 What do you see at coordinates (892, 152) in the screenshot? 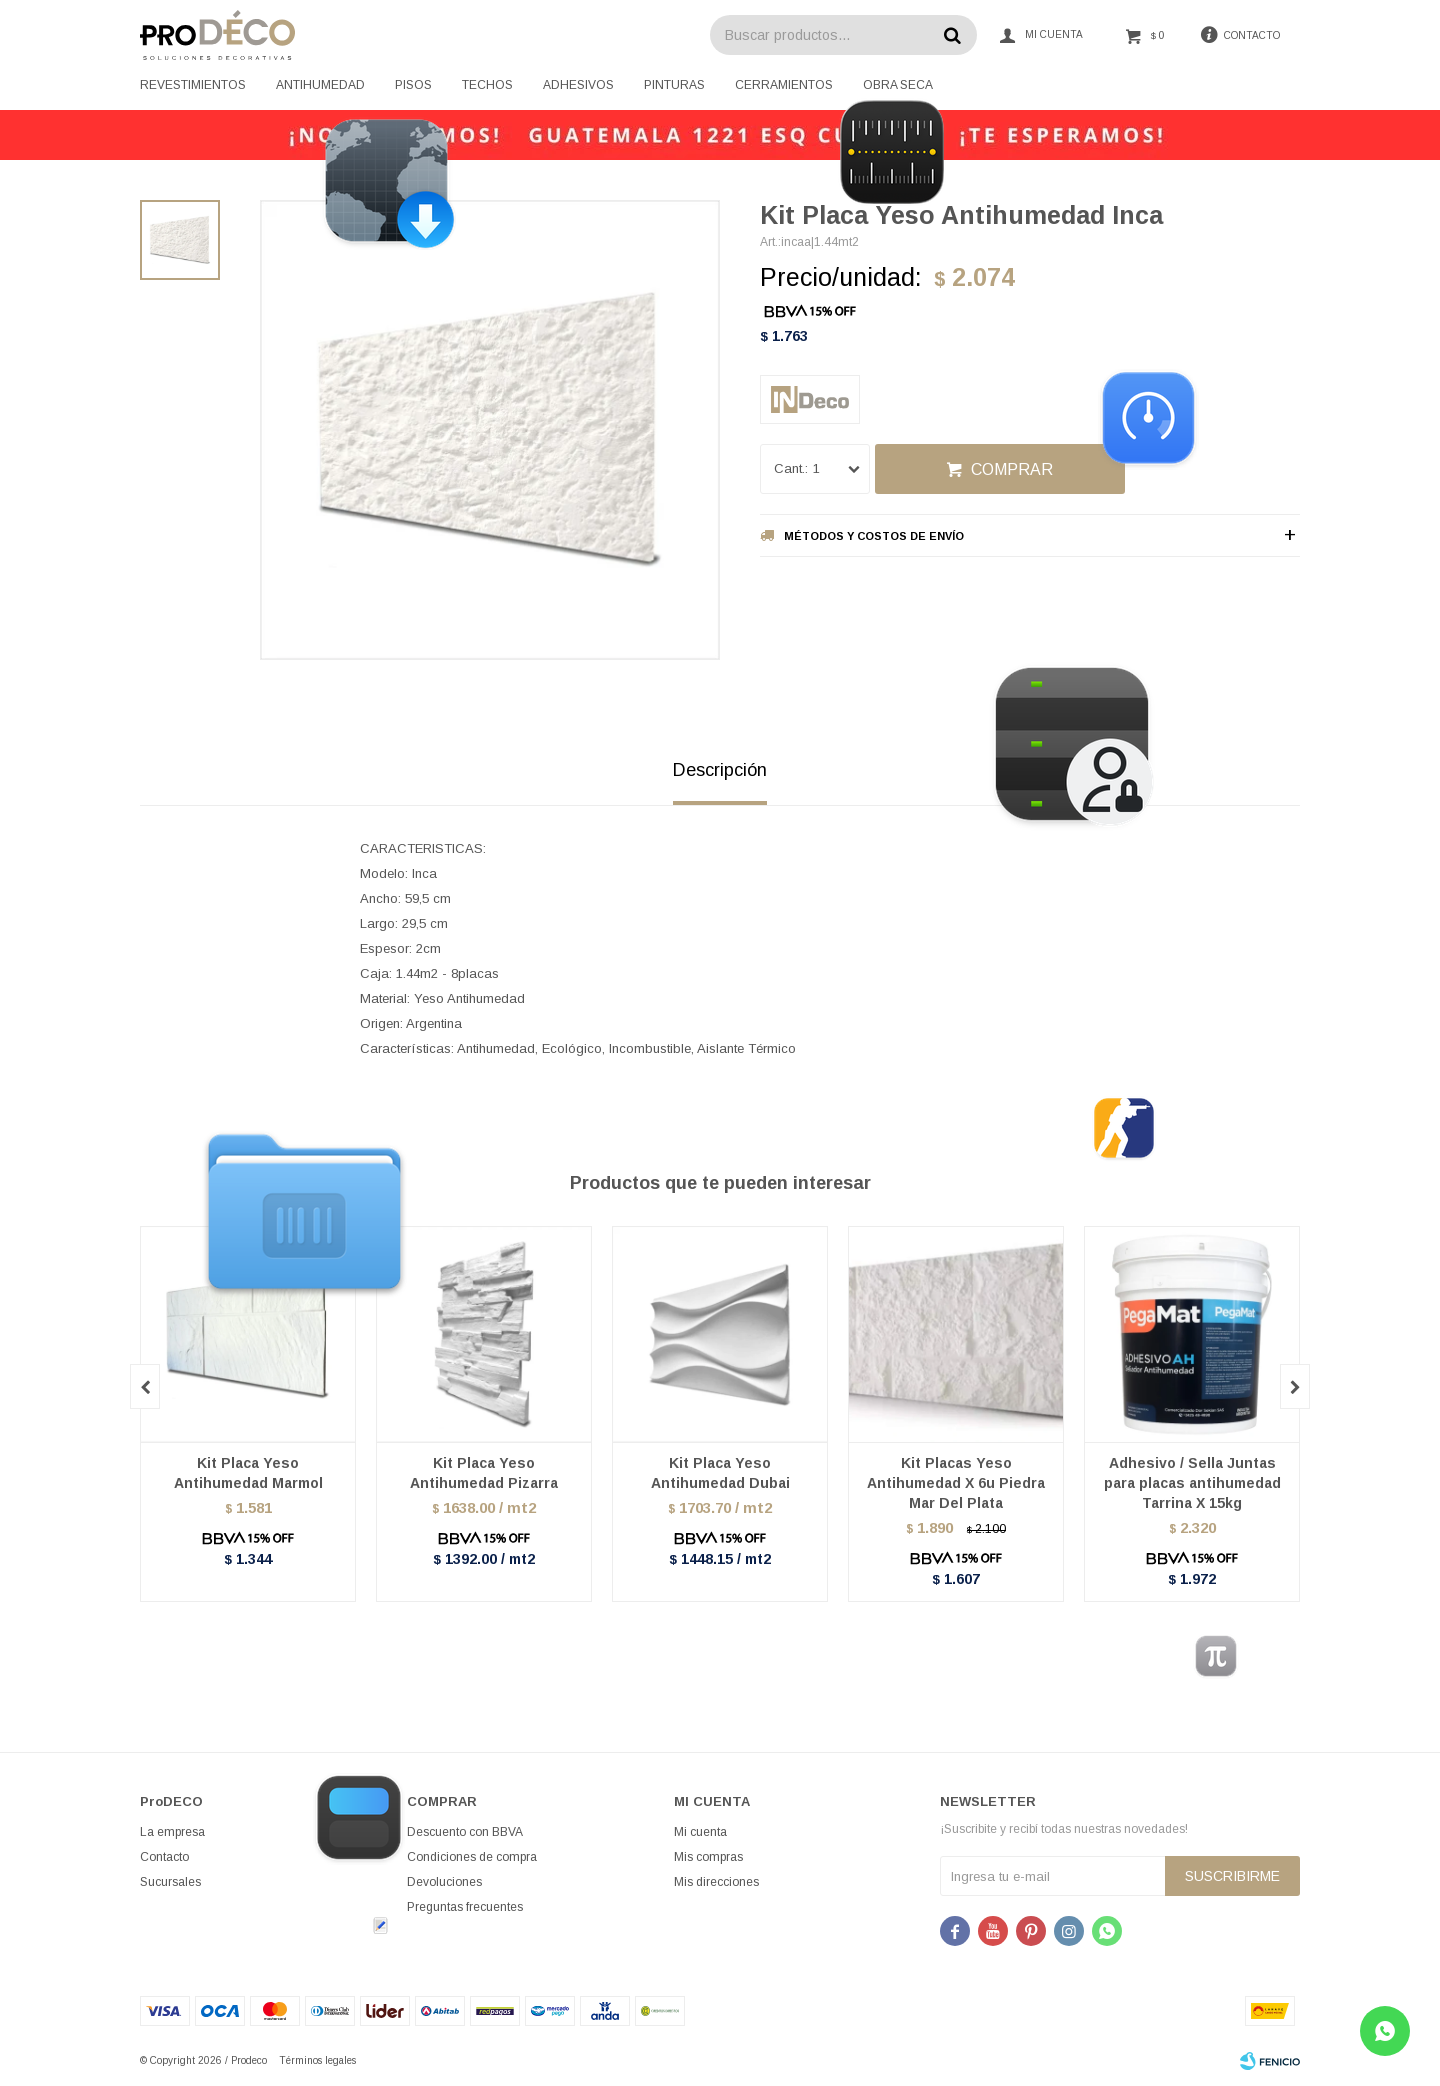
I see `open the measure app to check dimensions` at bounding box center [892, 152].